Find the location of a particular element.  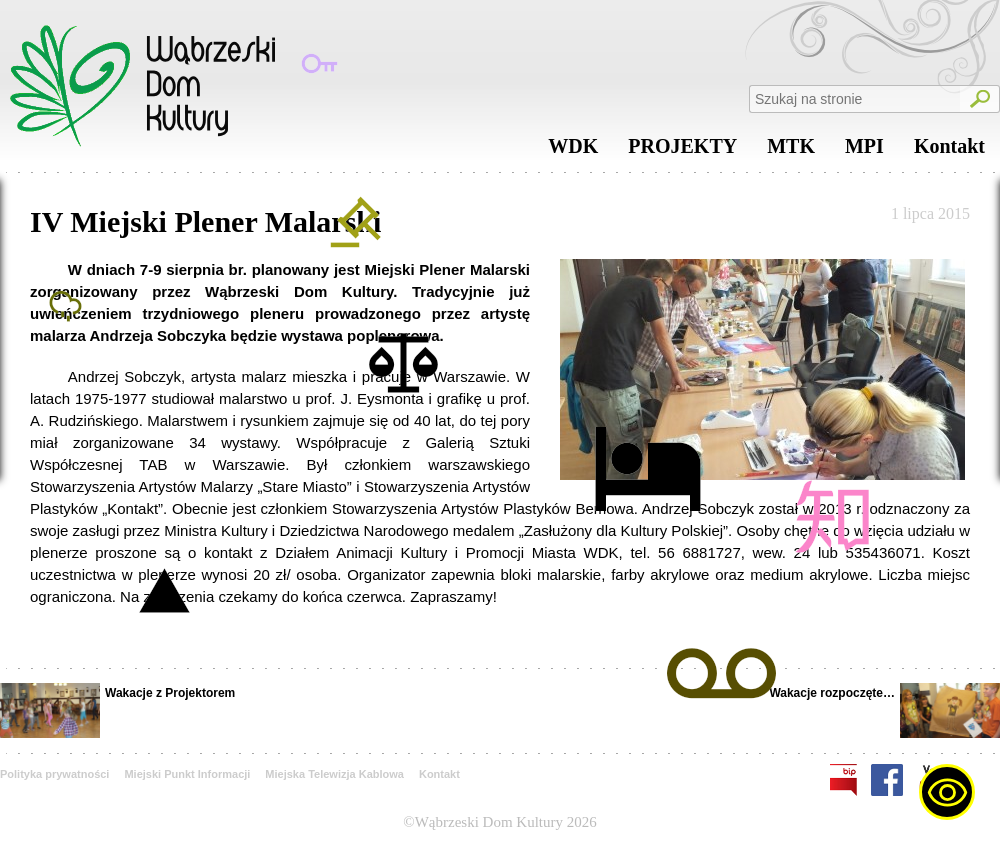

vercel logo is located at coordinates (164, 590).